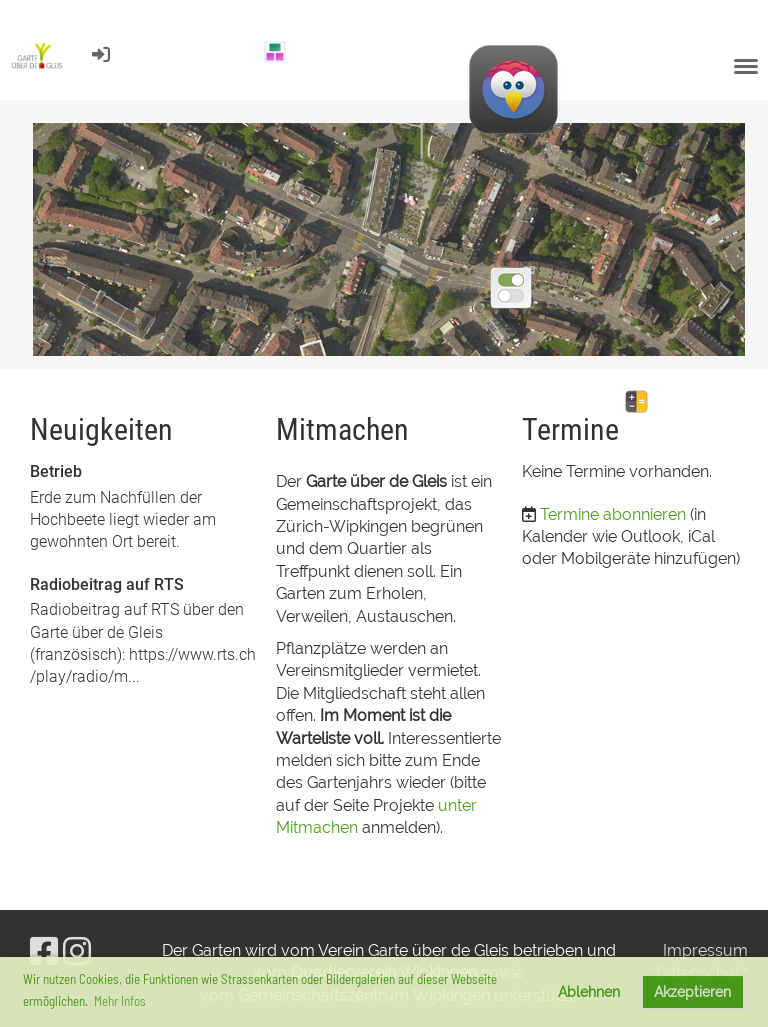 The height and width of the screenshot is (1027, 768). I want to click on open unity tweak tool settings, so click(511, 288).